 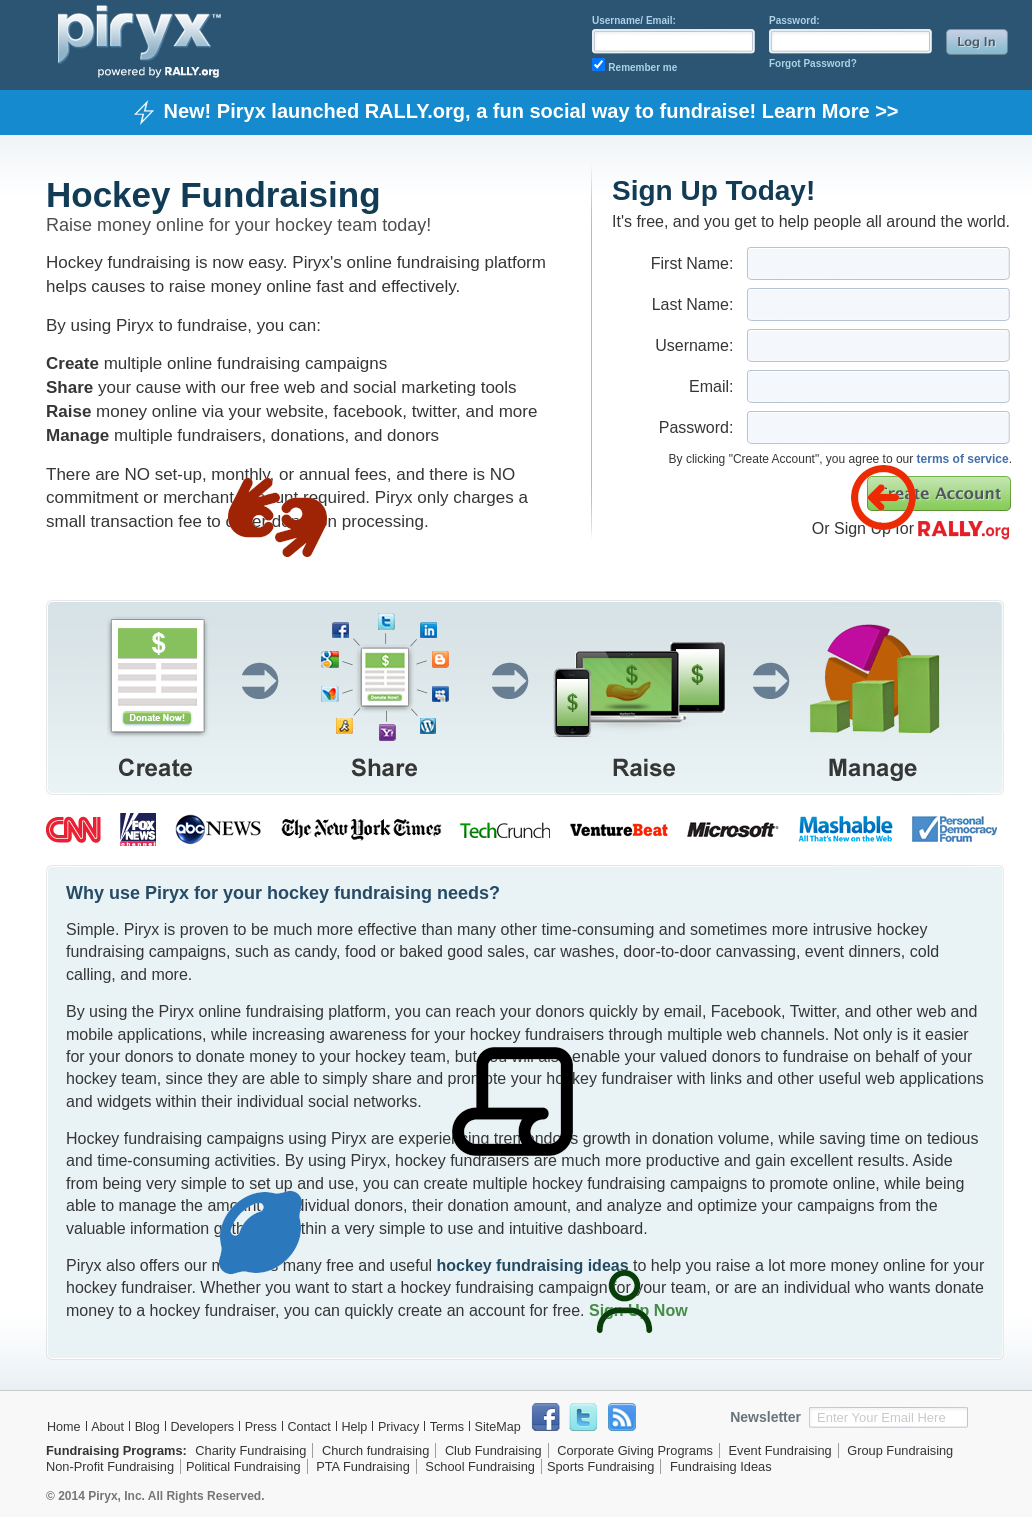 I want to click on enable ASL interpretation services, so click(x=277, y=517).